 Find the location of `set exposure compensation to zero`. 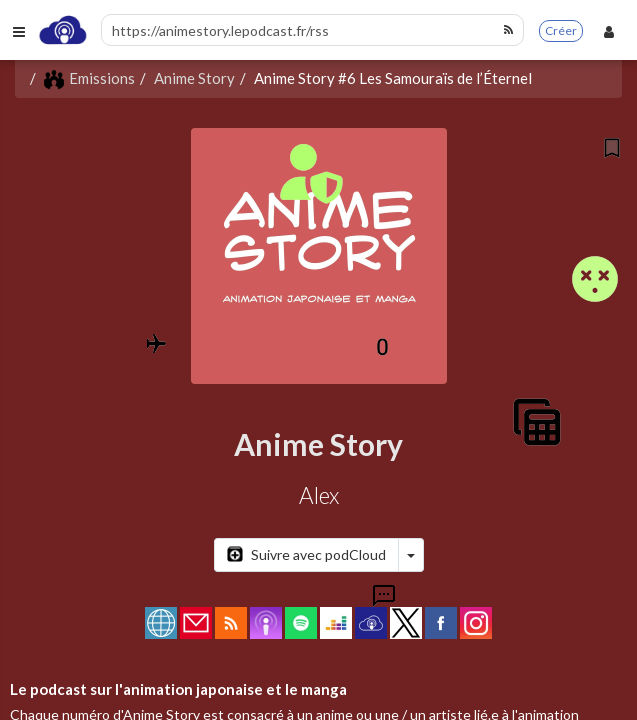

set exposure compensation to zero is located at coordinates (382, 347).